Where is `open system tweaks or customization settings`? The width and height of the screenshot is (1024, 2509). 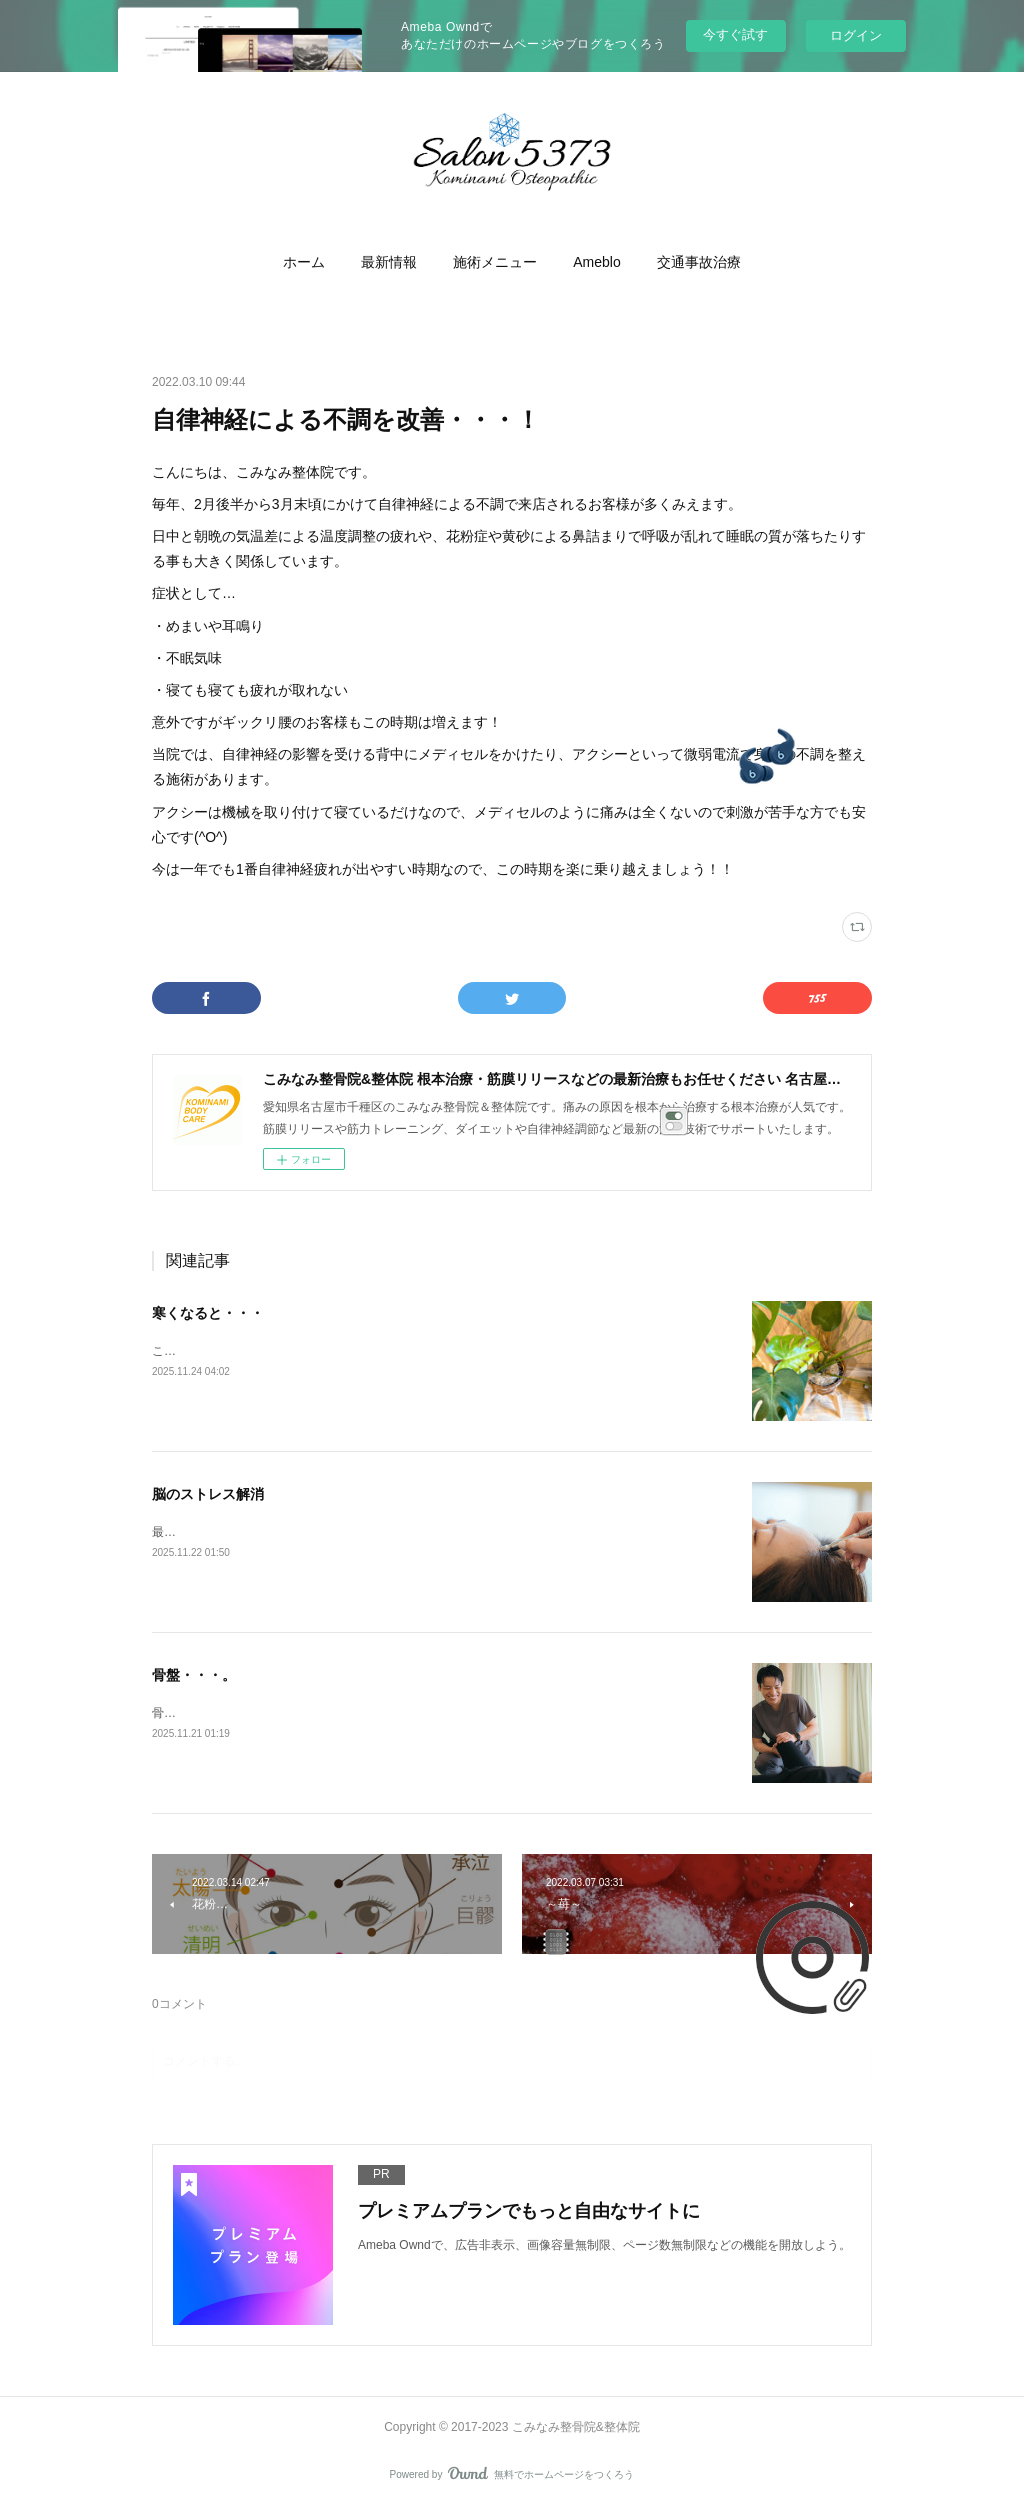 open system tweaks or customization settings is located at coordinates (674, 1121).